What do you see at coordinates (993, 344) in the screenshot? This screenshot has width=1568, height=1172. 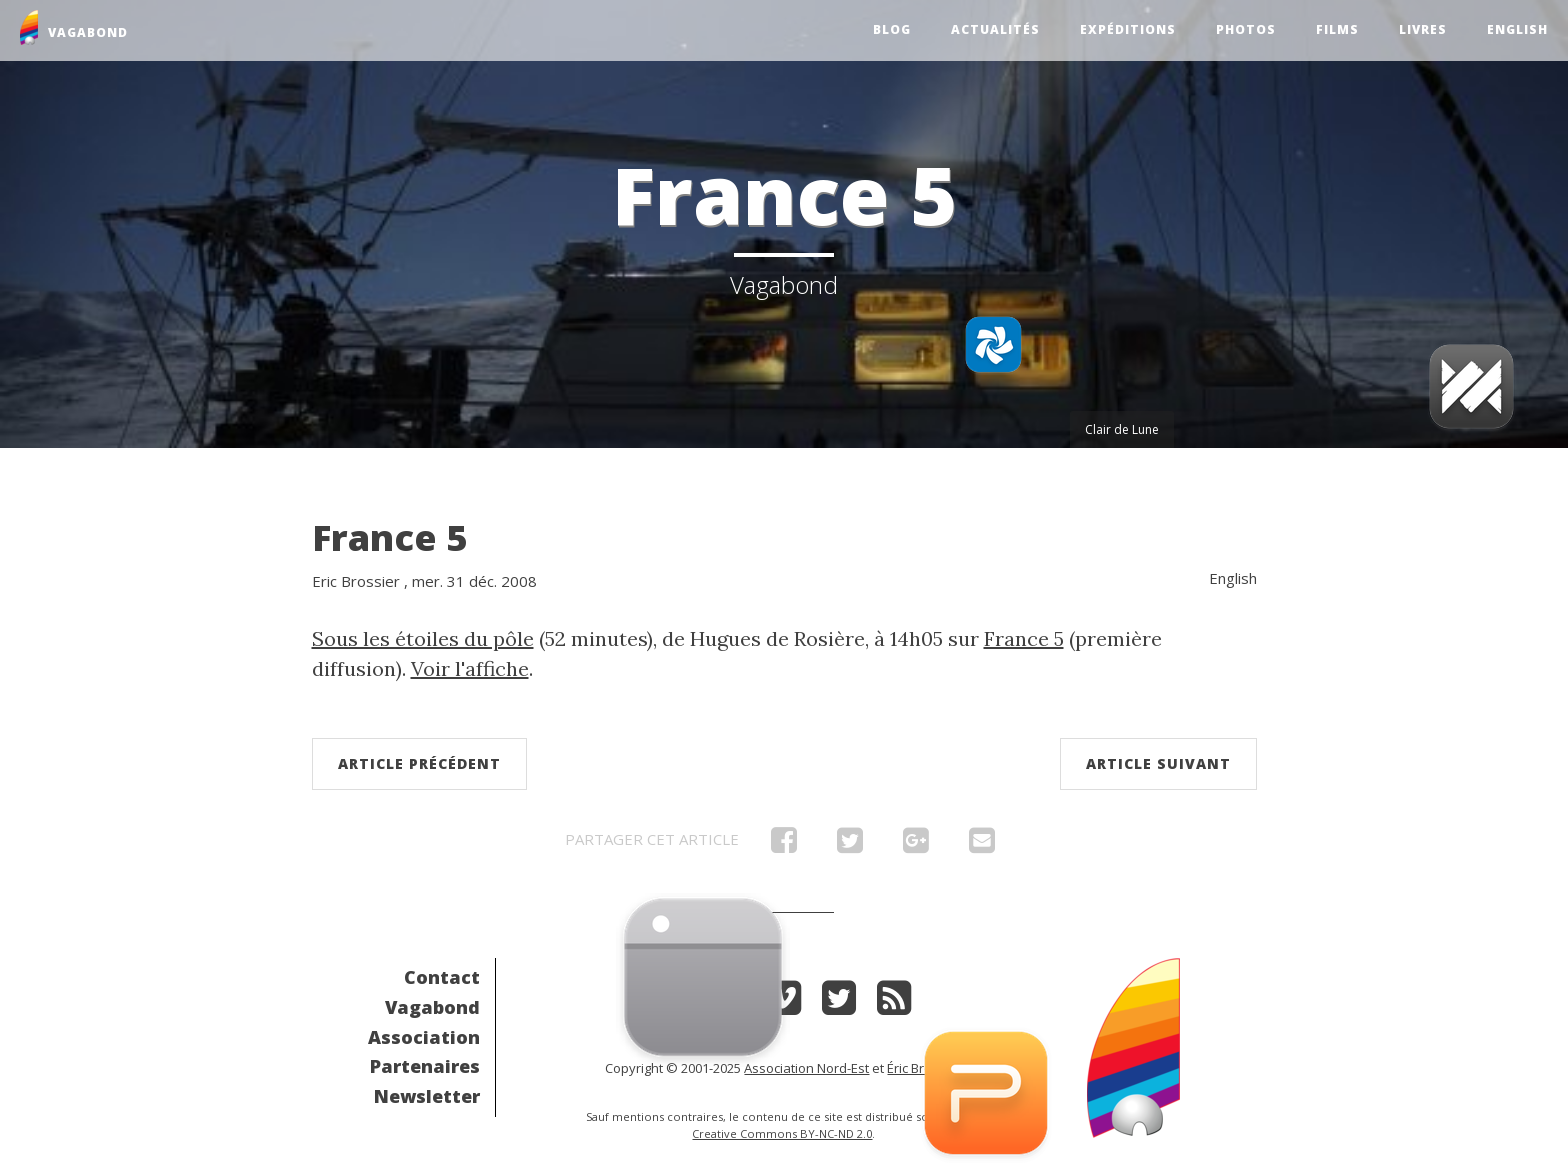 I see `open chakra linux distribution` at bounding box center [993, 344].